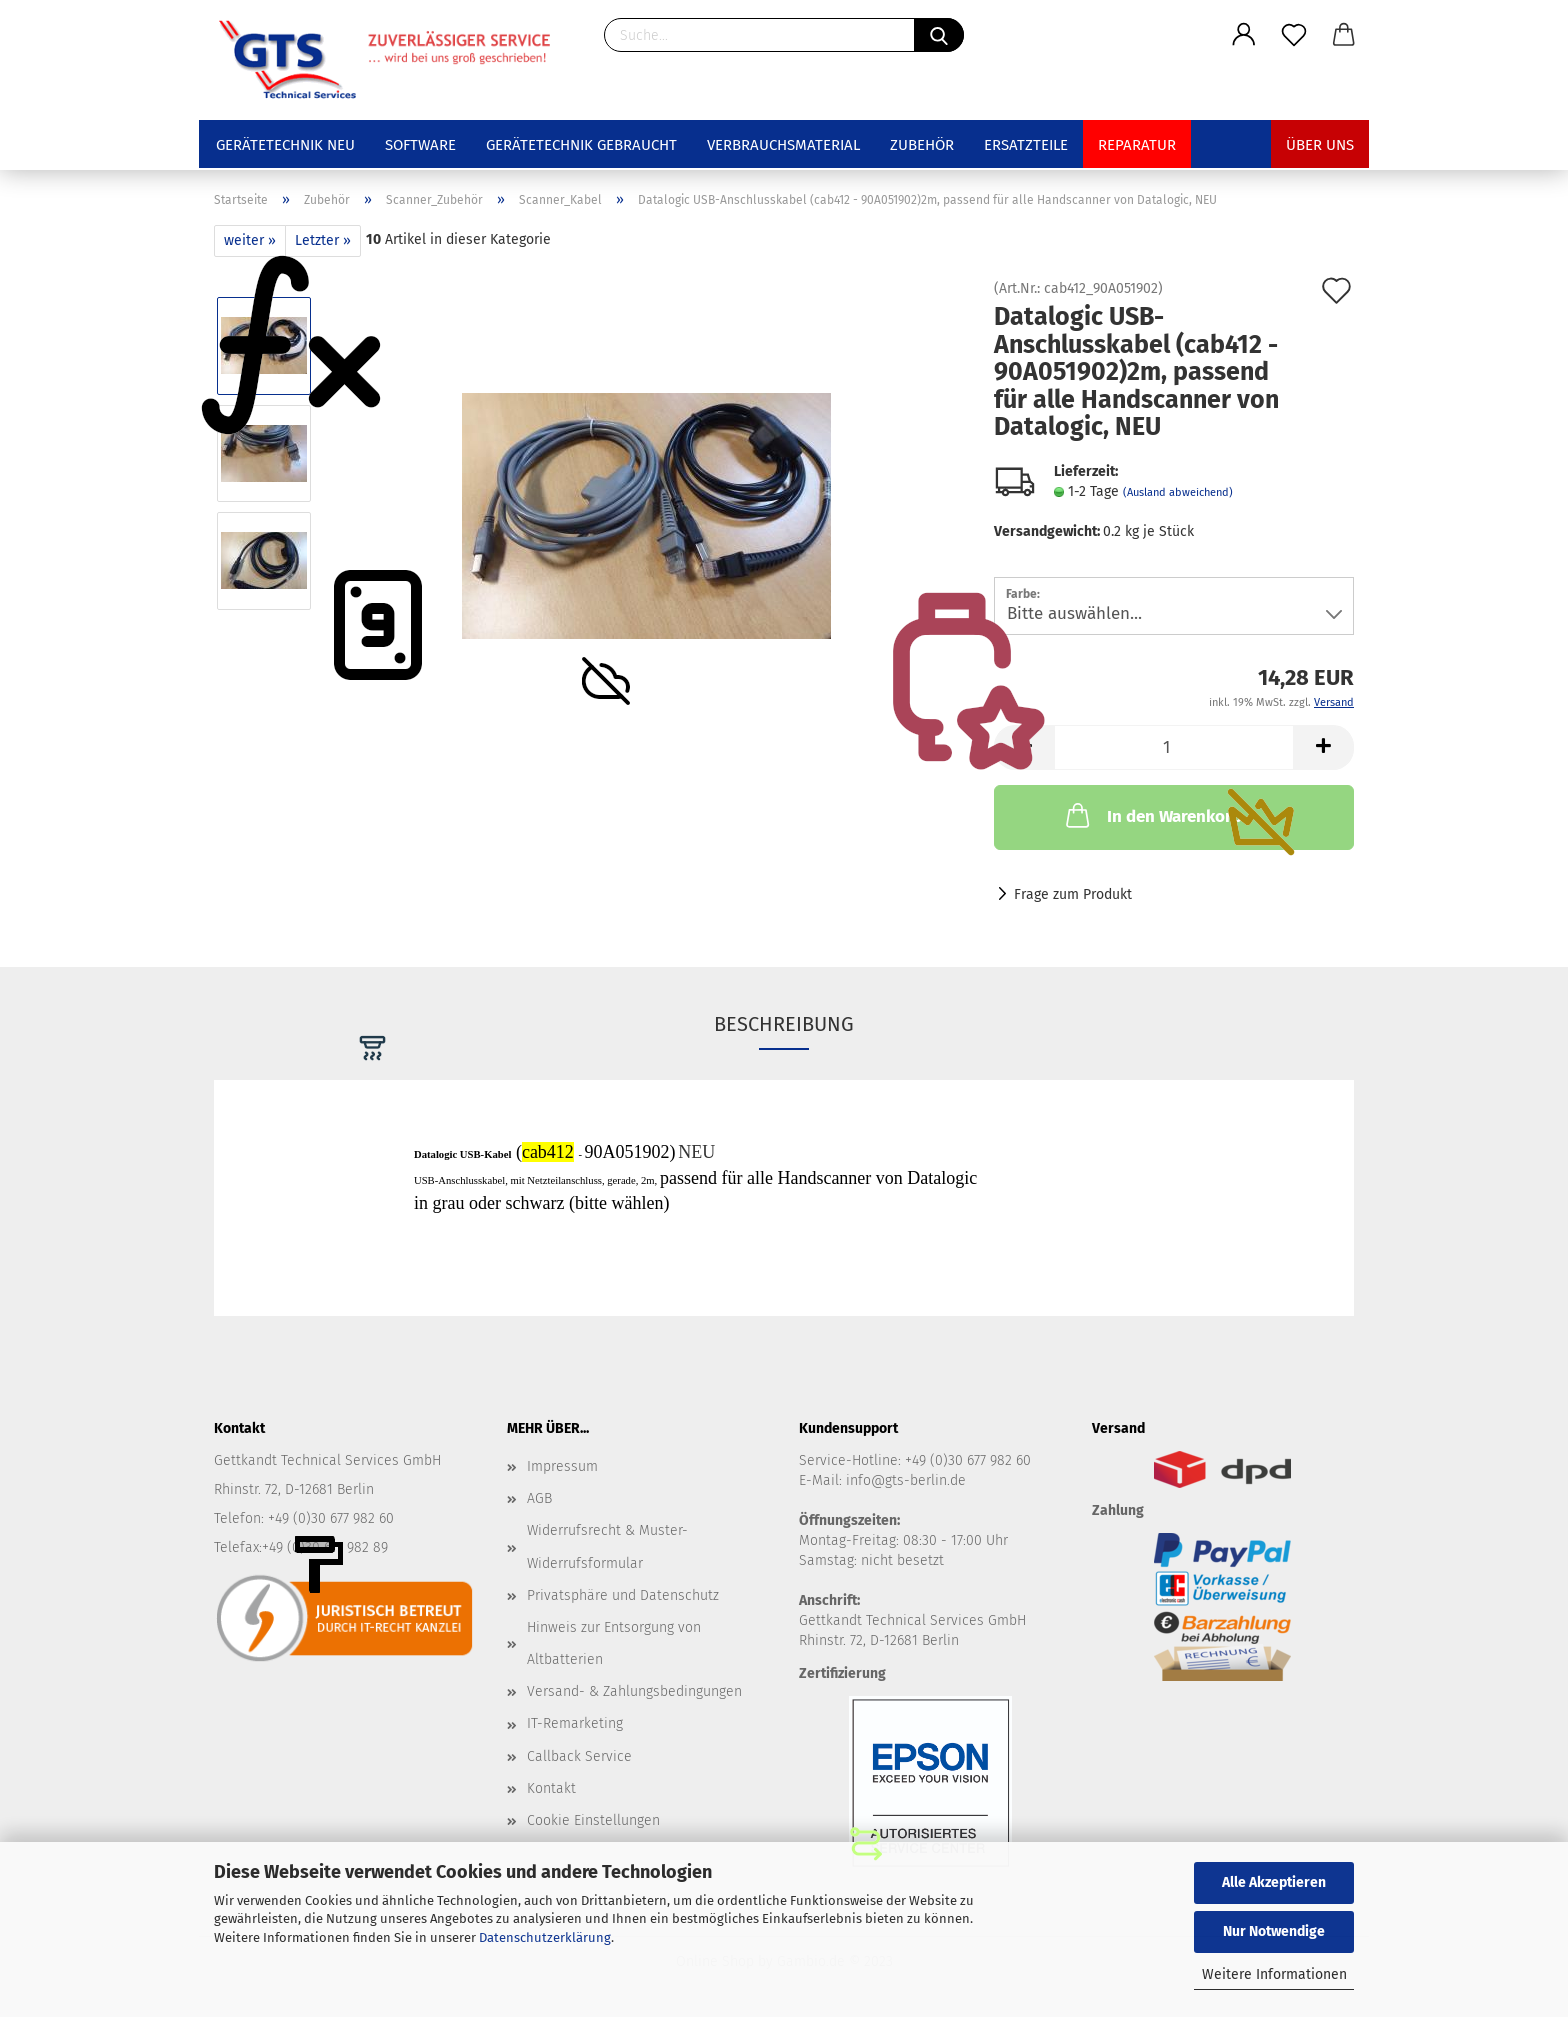 The width and height of the screenshot is (1568, 2017). What do you see at coordinates (1261, 822) in the screenshot?
I see `remove premium or VIP status` at bounding box center [1261, 822].